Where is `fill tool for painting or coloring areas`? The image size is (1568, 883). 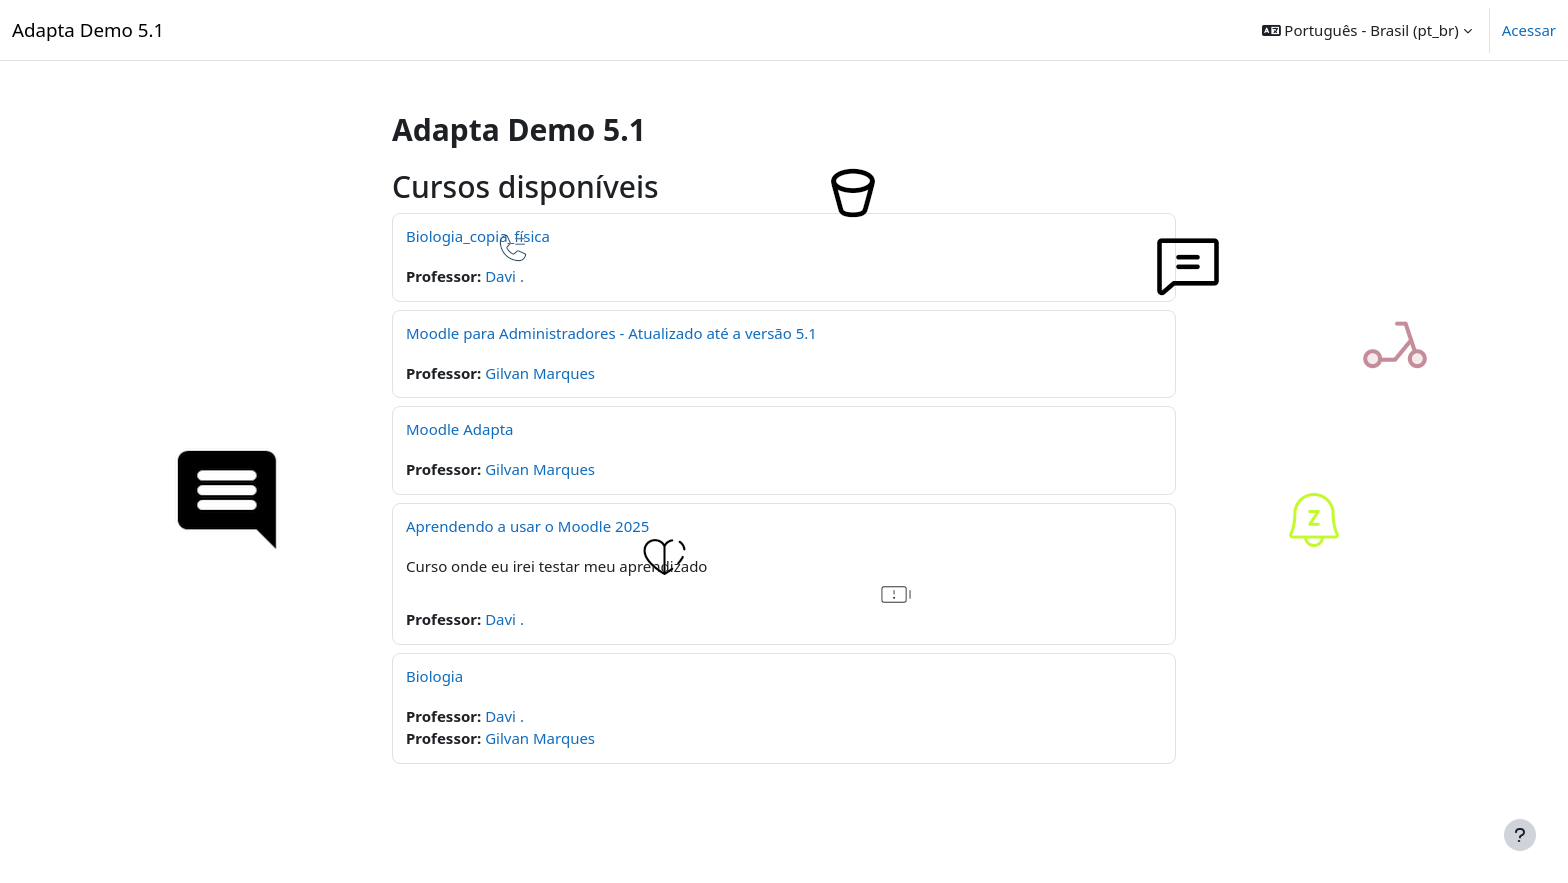
fill tool for painting or coloring areas is located at coordinates (853, 193).